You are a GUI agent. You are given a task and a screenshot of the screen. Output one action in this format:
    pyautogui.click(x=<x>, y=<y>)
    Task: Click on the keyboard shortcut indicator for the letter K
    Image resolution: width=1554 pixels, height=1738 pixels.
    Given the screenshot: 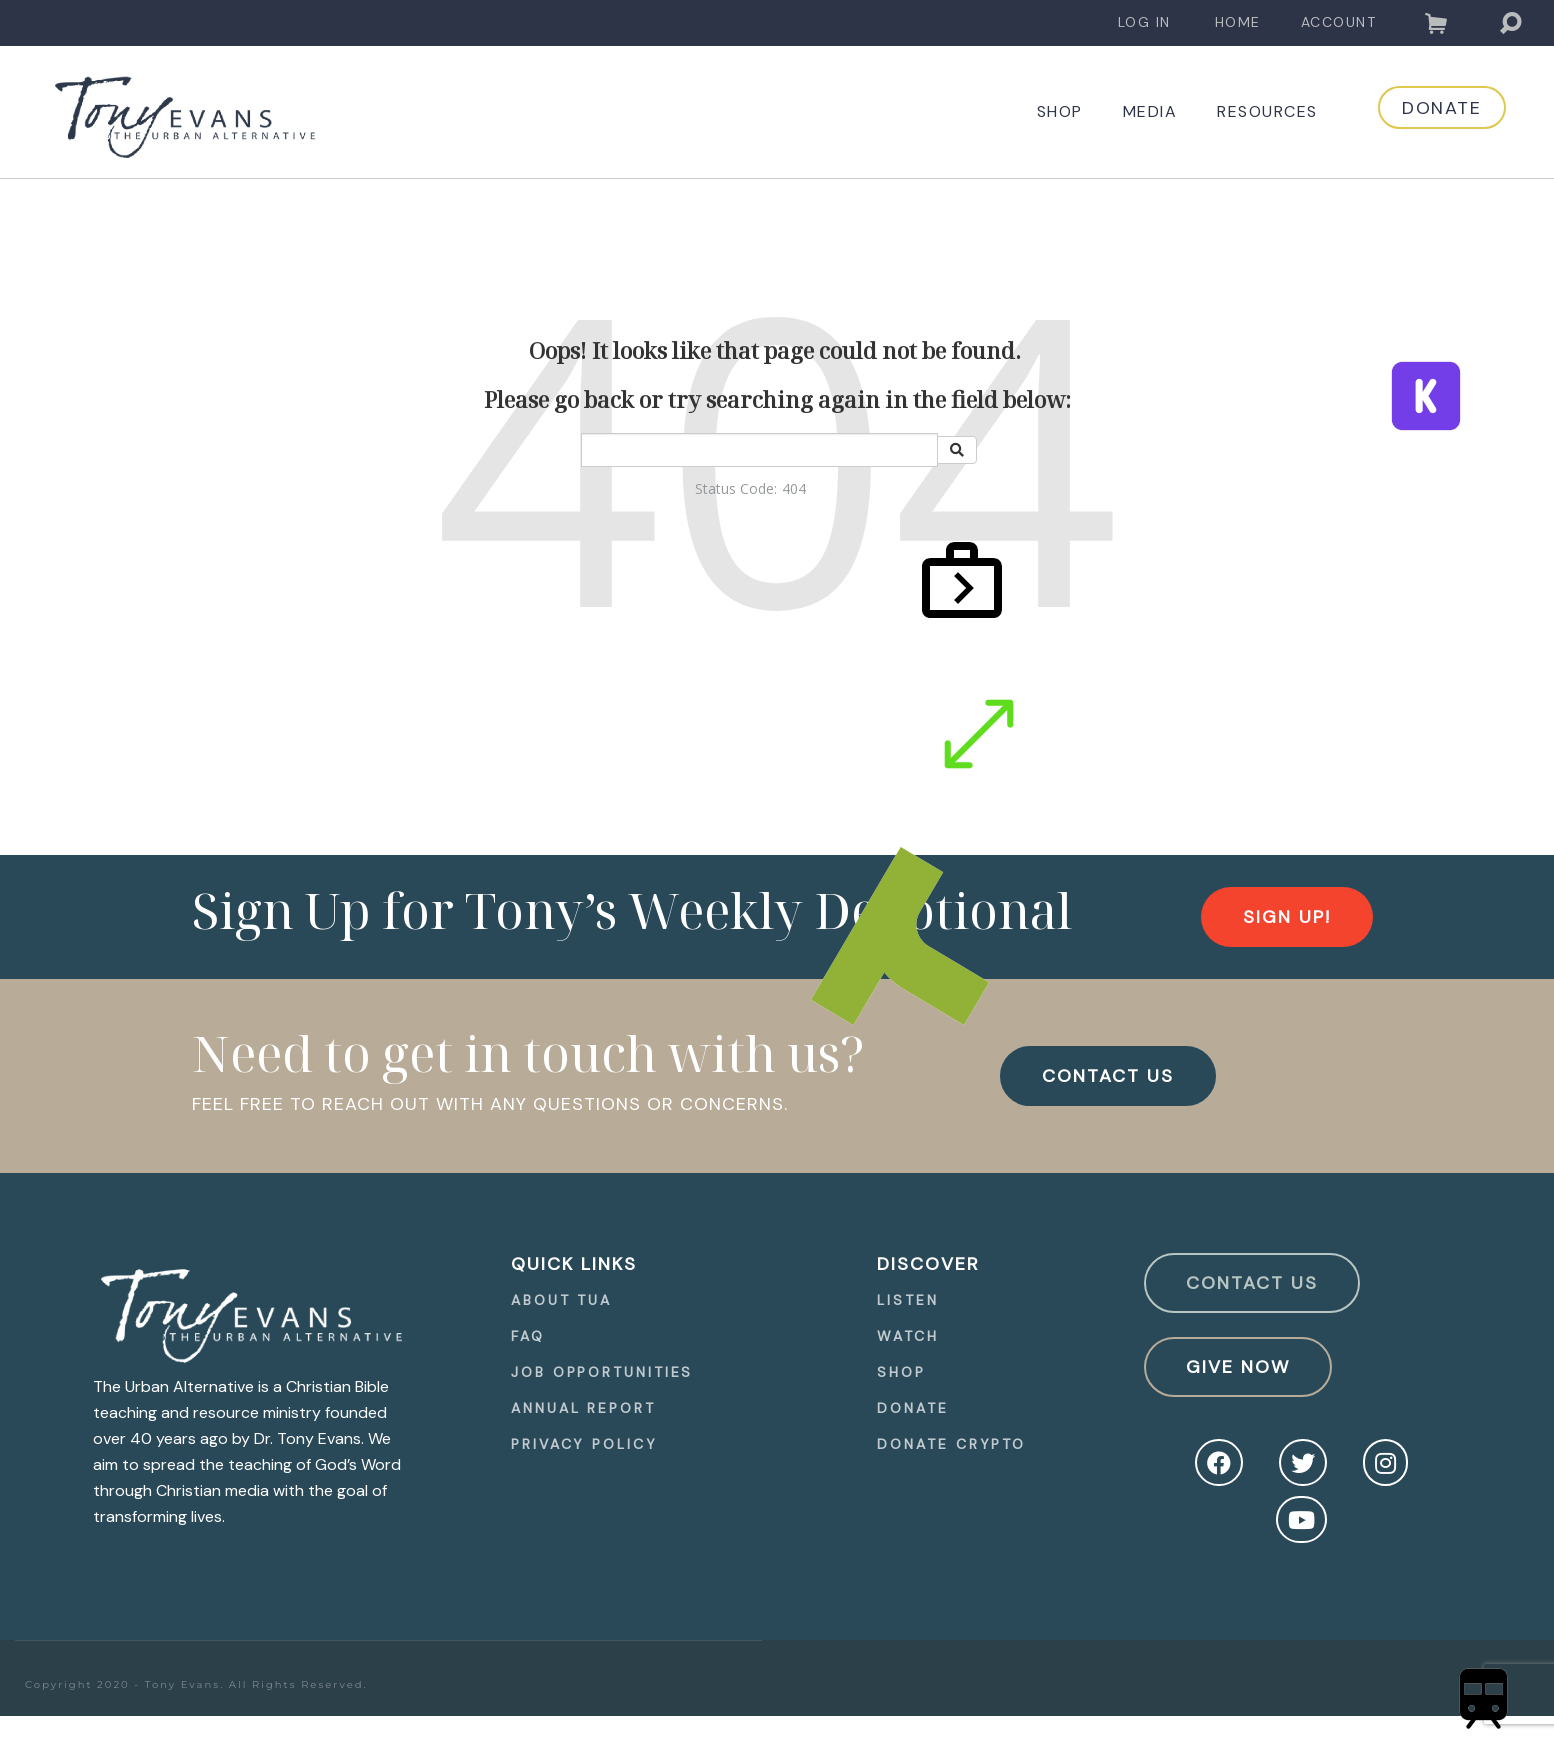 What is the action you would take?
    pyautogui.click(x=1426, y=396)
    